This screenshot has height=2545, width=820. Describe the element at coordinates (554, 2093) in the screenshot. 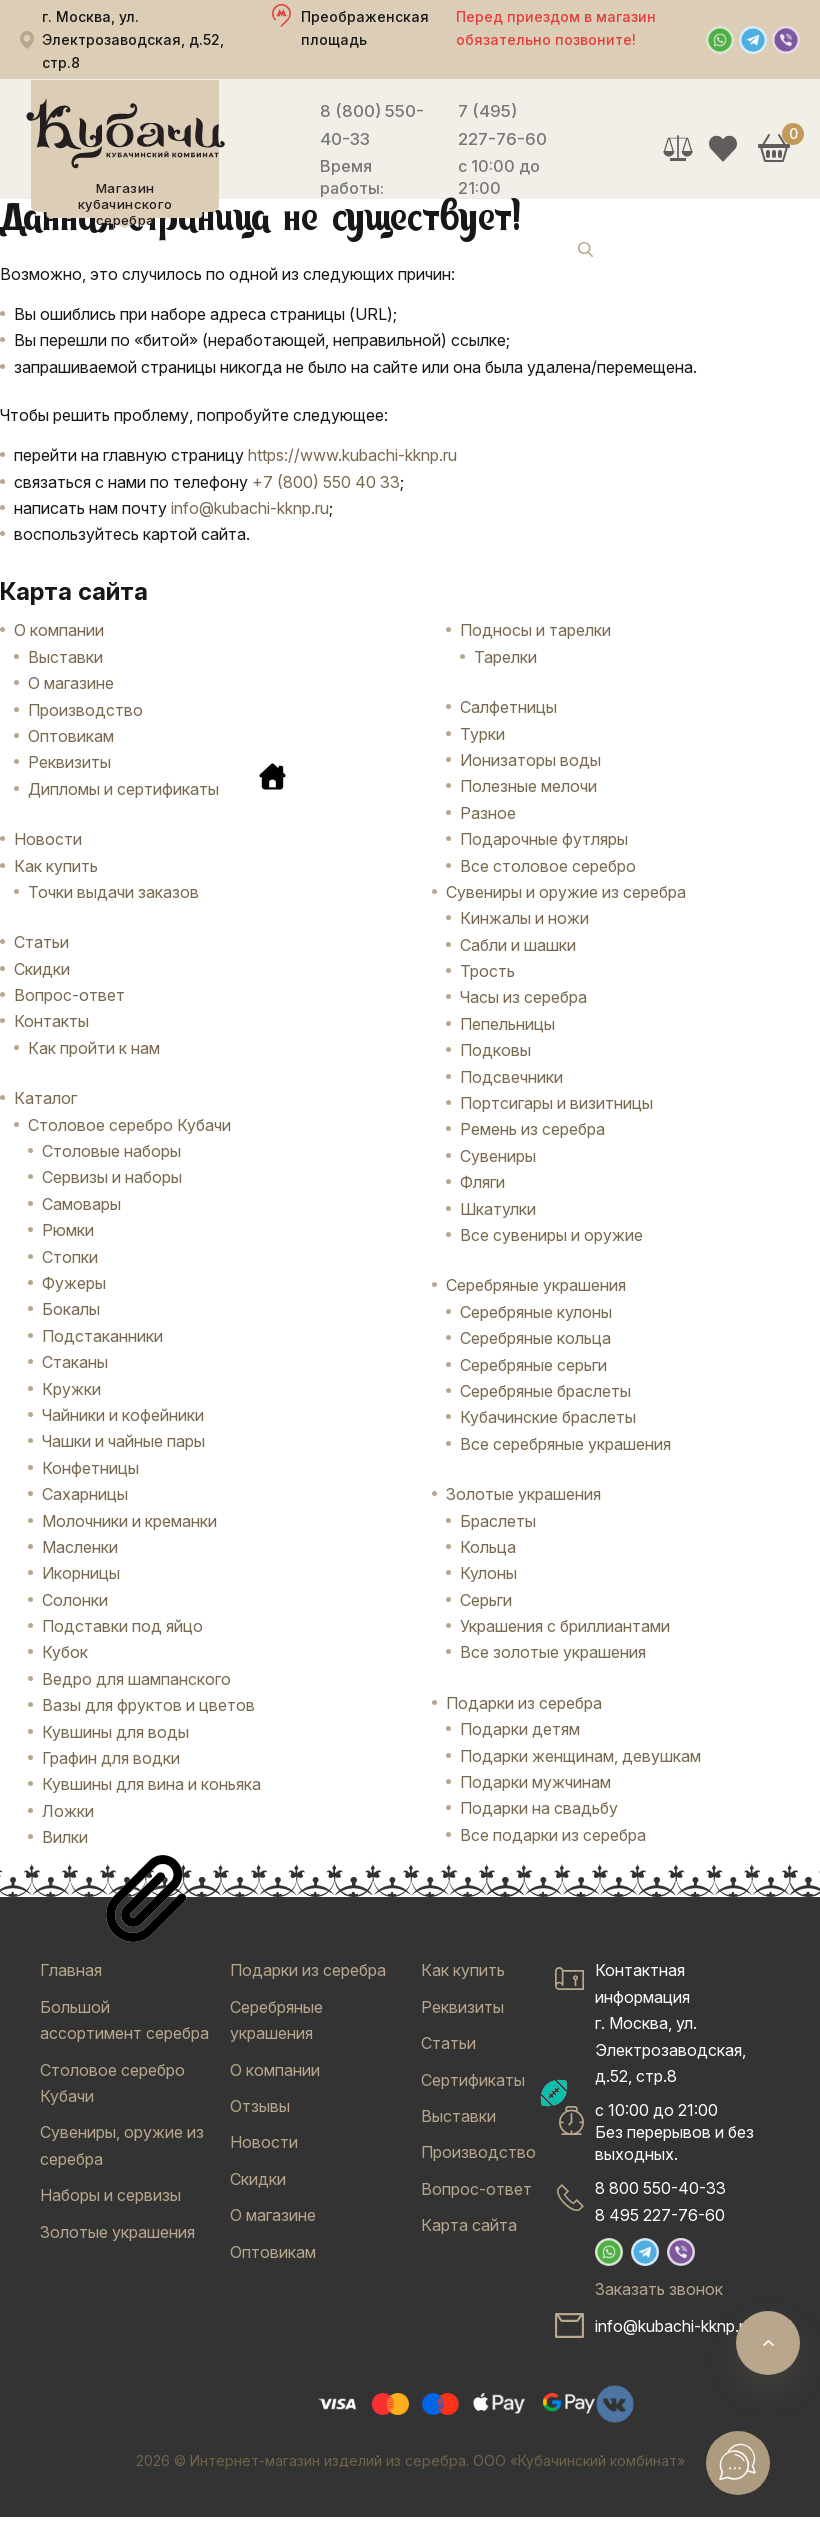

I see `view american football scores or content` at that location.